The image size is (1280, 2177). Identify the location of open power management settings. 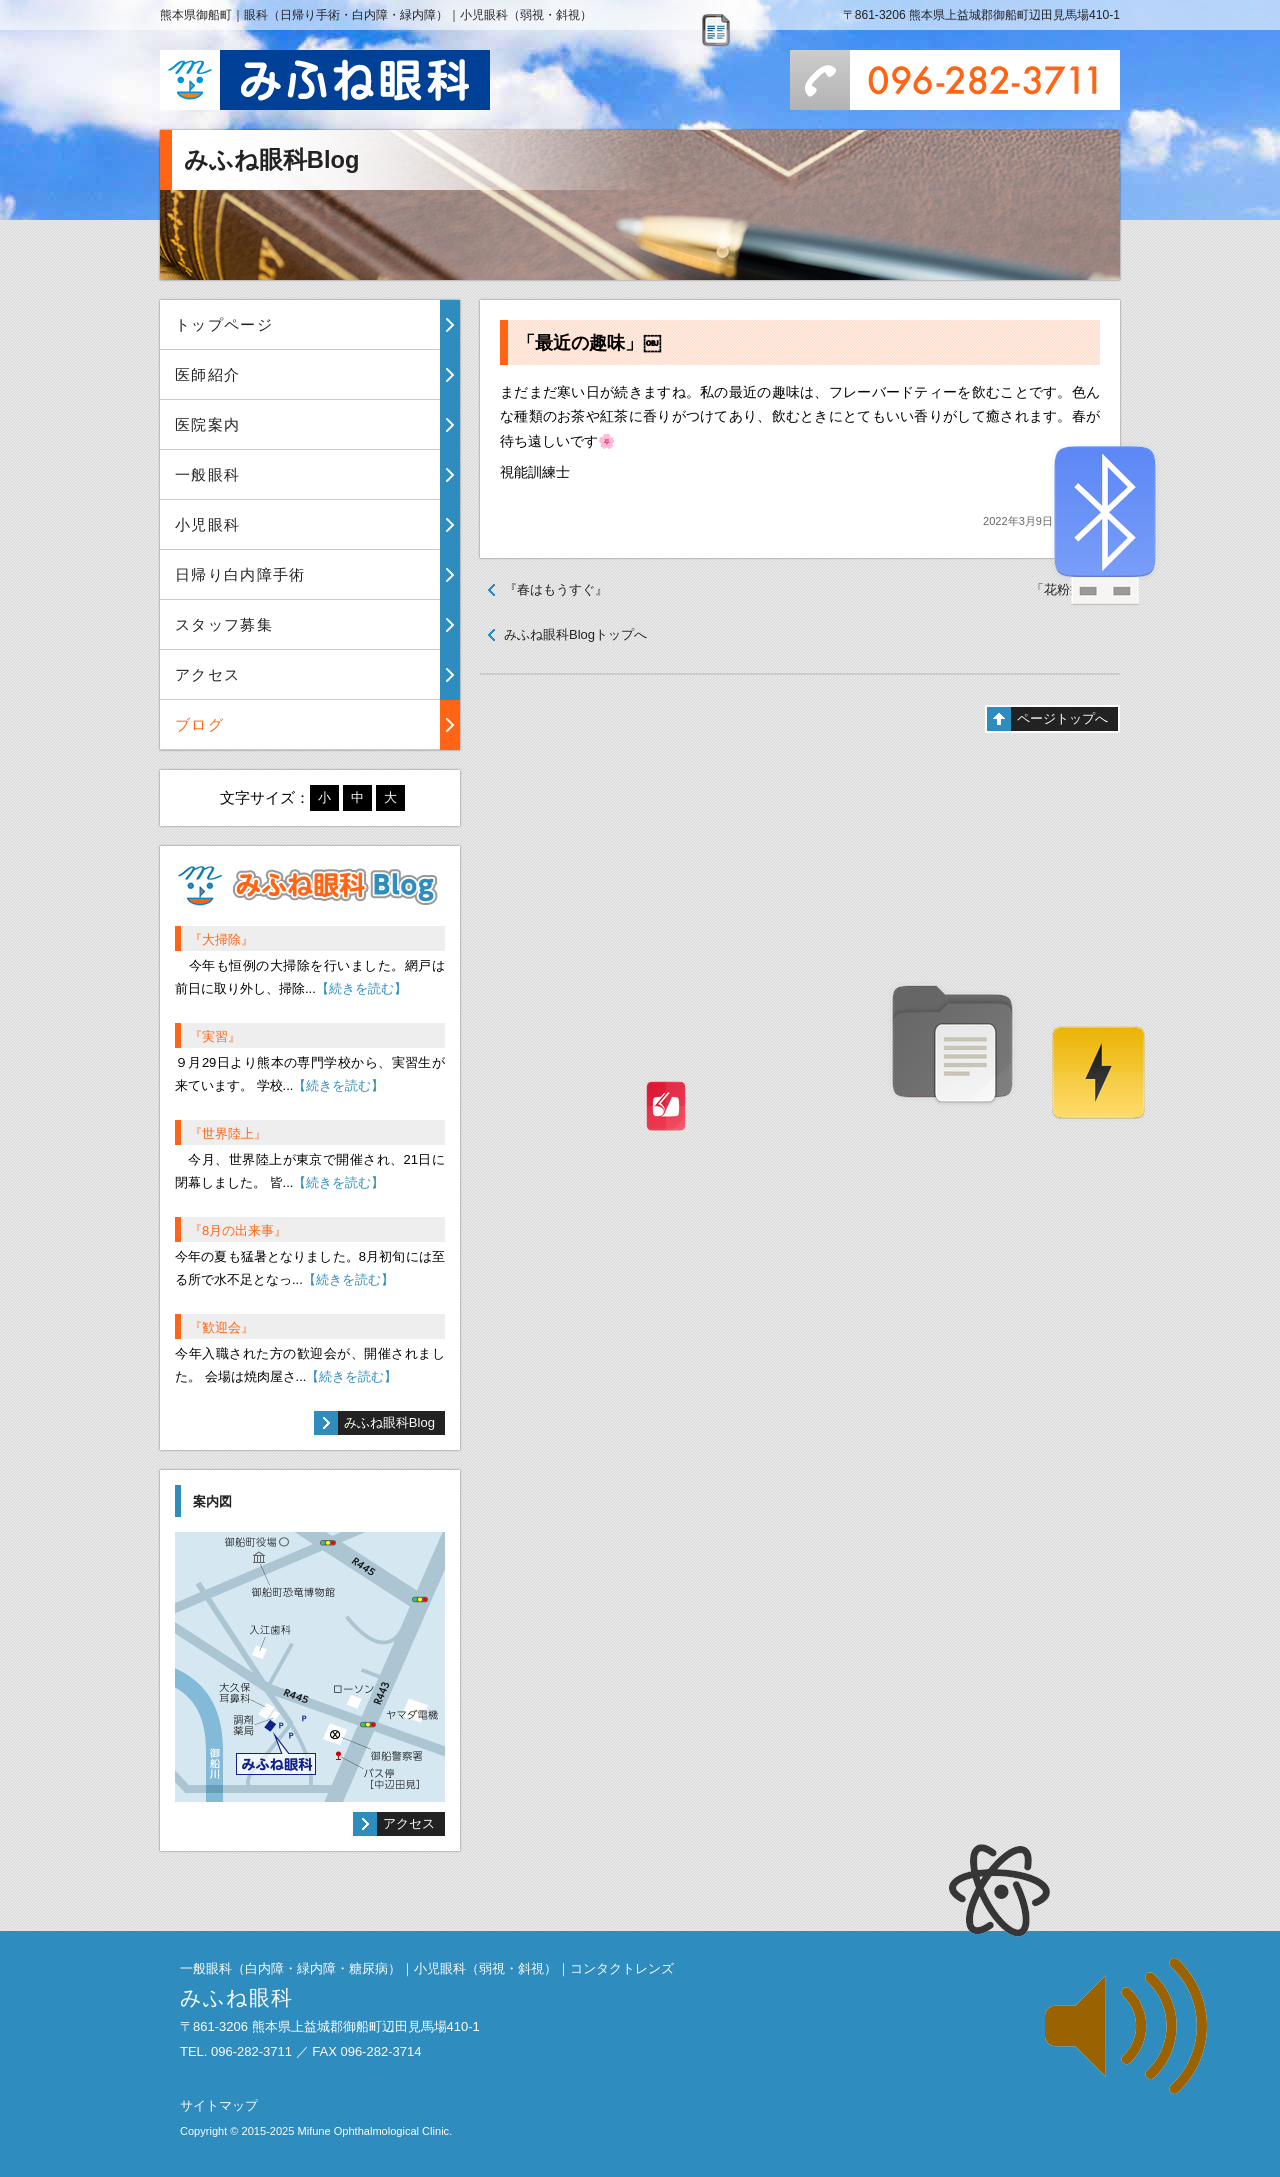
(1098, 1072).